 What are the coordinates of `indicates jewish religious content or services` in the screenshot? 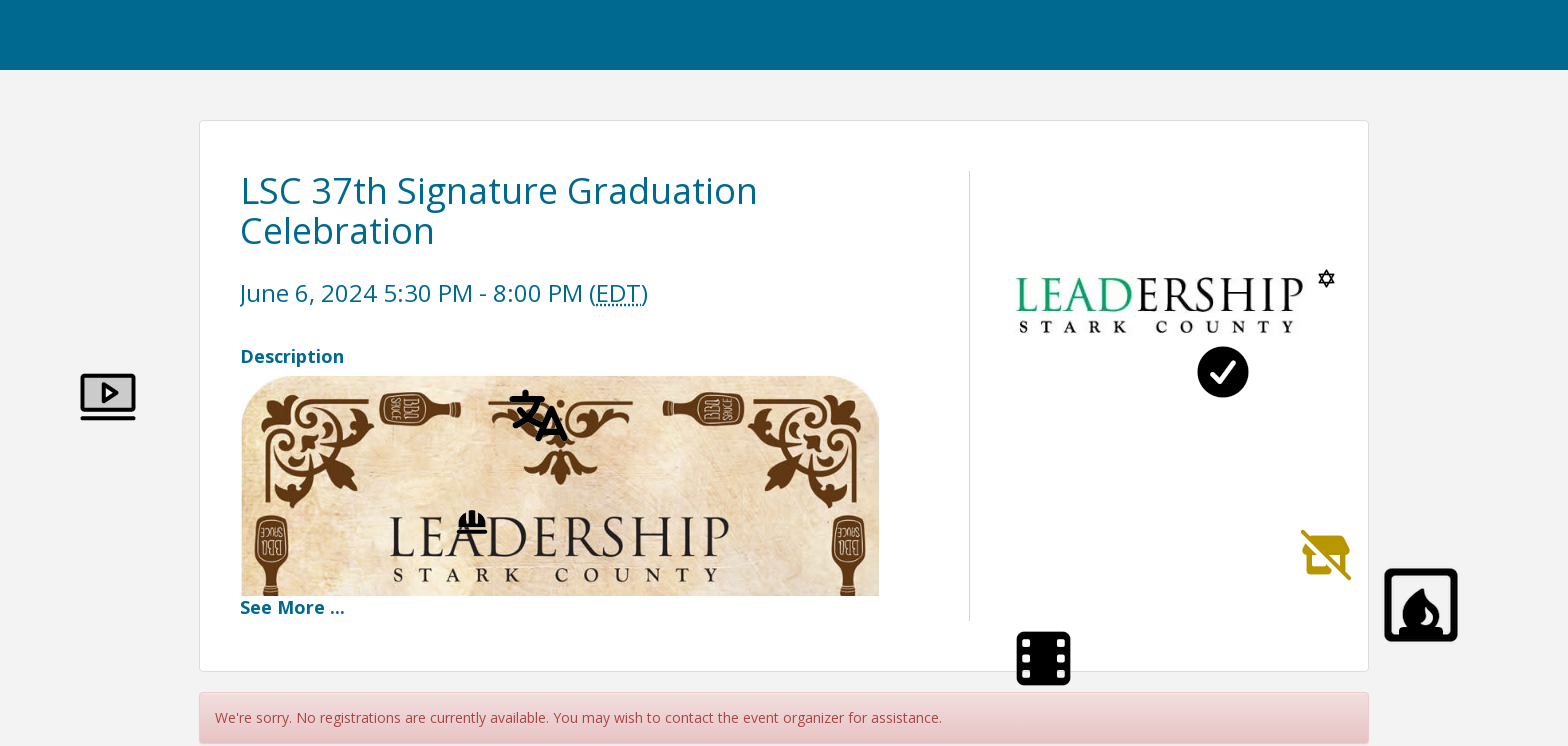 It's located at (1326, 278).